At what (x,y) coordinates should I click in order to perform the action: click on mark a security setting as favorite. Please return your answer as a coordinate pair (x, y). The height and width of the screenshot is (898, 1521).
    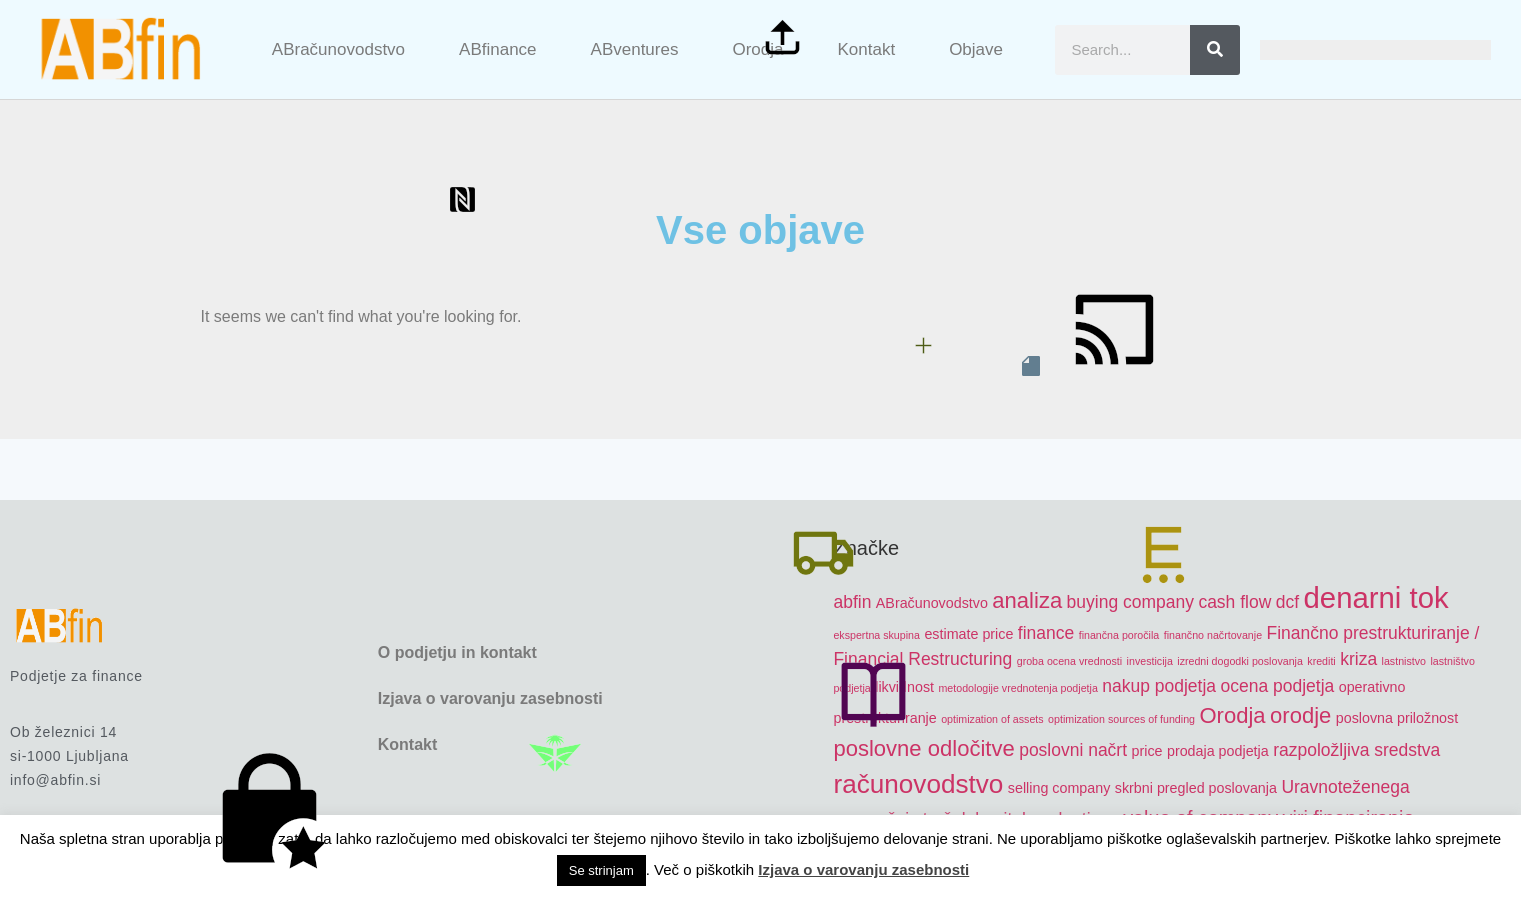
    Looking at the image, I should click on (269, 810).